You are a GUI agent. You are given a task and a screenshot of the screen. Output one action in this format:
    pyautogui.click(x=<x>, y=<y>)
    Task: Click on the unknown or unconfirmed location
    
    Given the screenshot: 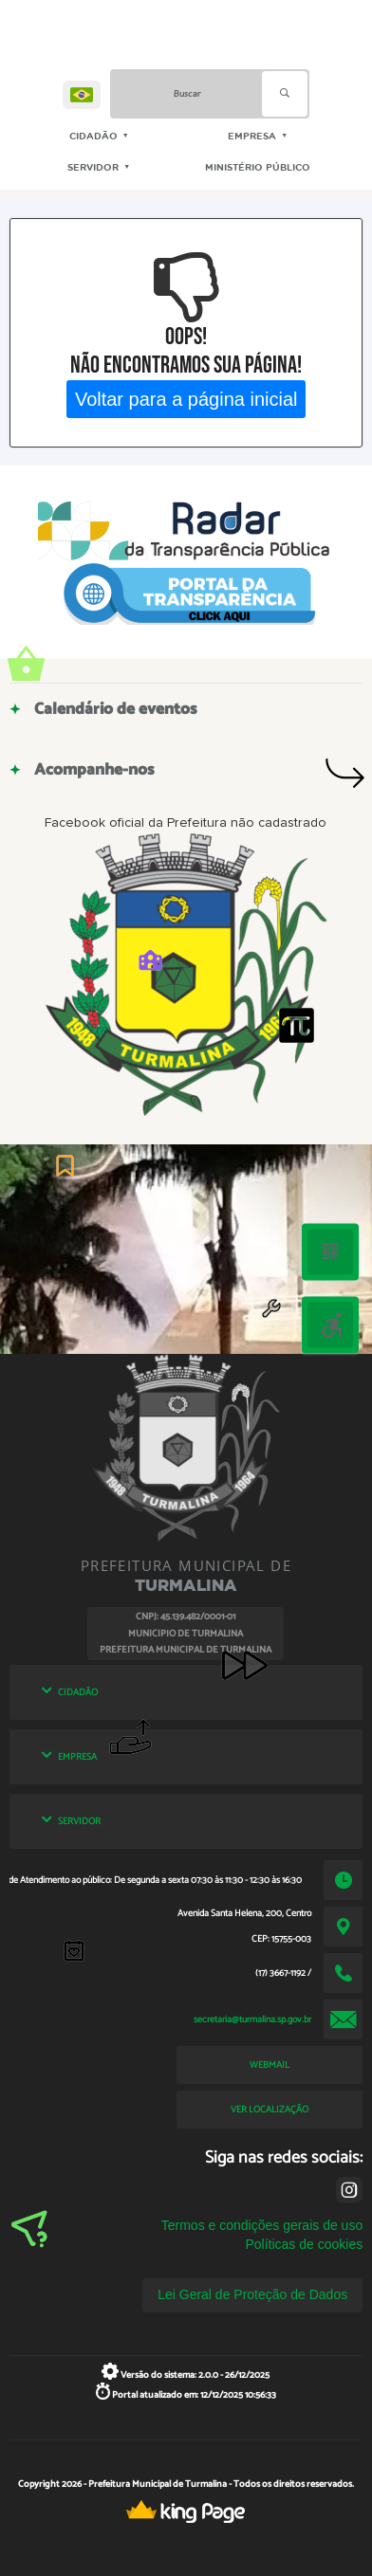 What is the action you would take?
    pyautogui.click(x=29, y=2228)
    